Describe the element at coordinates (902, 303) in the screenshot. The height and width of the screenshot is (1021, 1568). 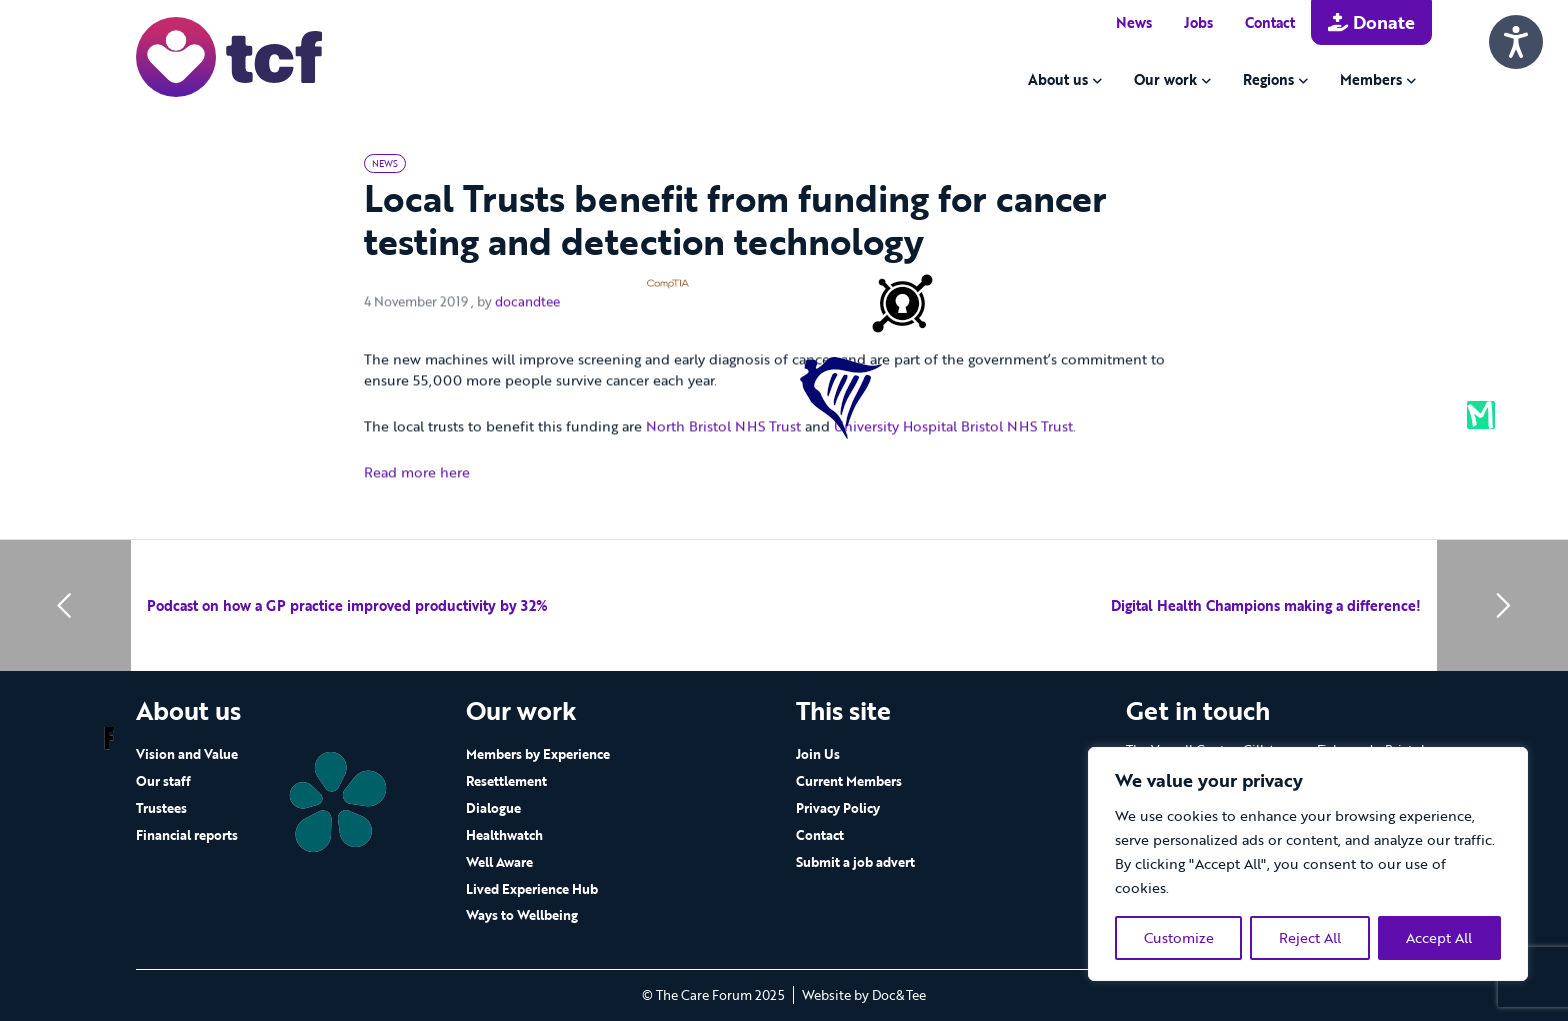
I see `keycdn logo - a content delivery network service` at that location.